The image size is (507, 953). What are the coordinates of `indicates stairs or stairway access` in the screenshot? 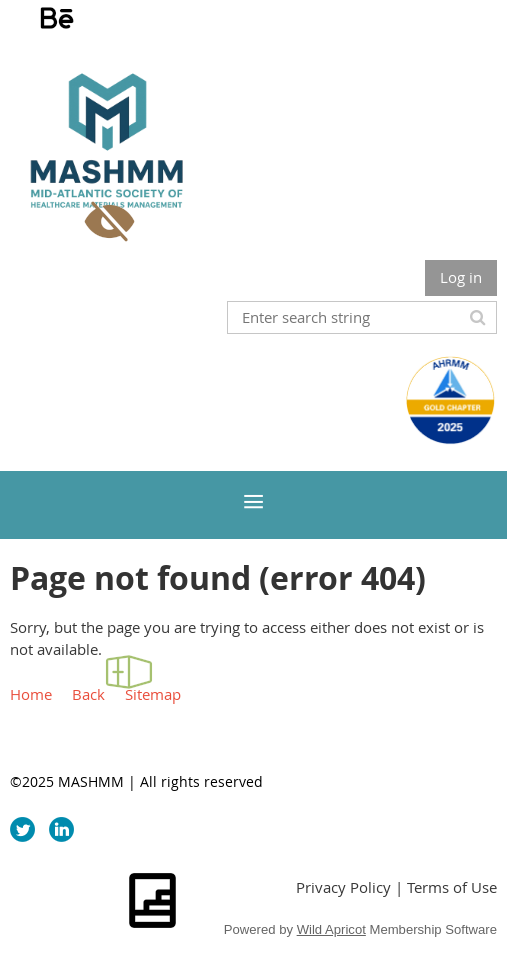 It's located at (152, 900).